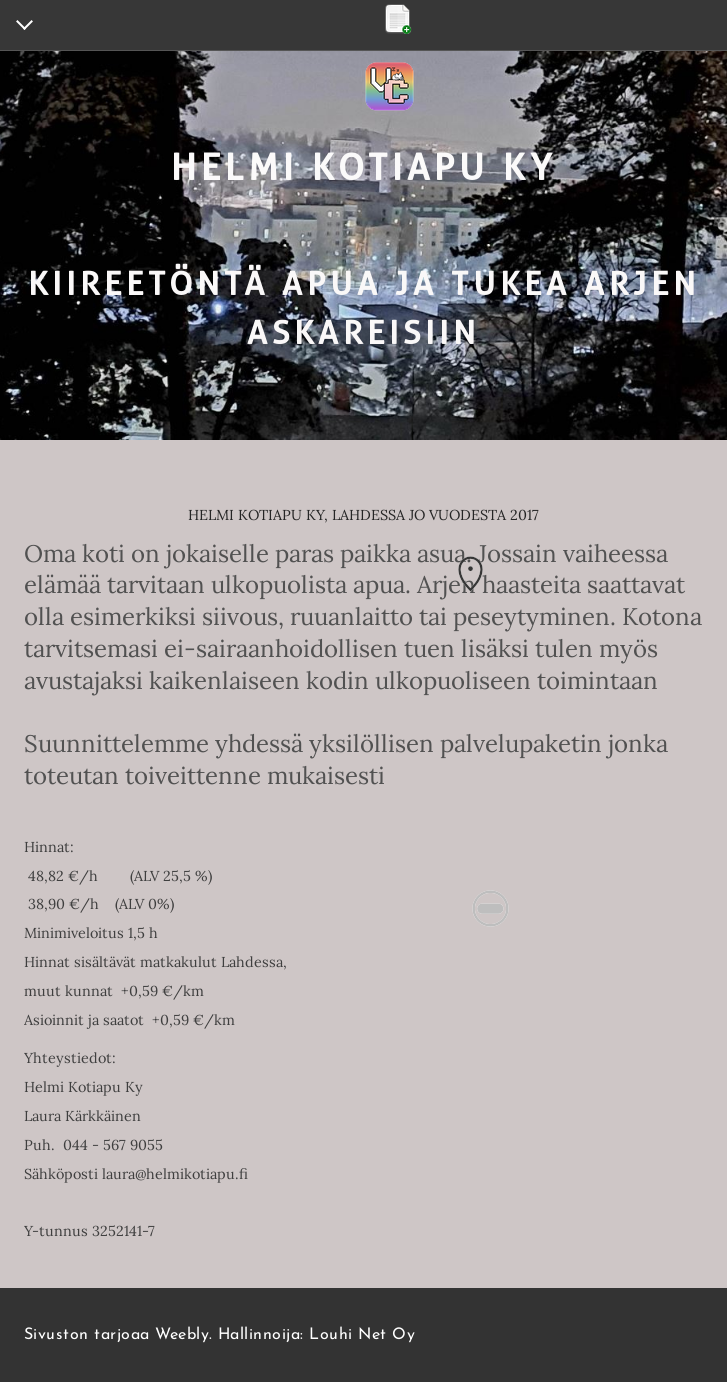 The height and width of the screenshot is (1382, 727). I want to click on indicates a partially selected or indeterminate radio button state, so click(490, 908).